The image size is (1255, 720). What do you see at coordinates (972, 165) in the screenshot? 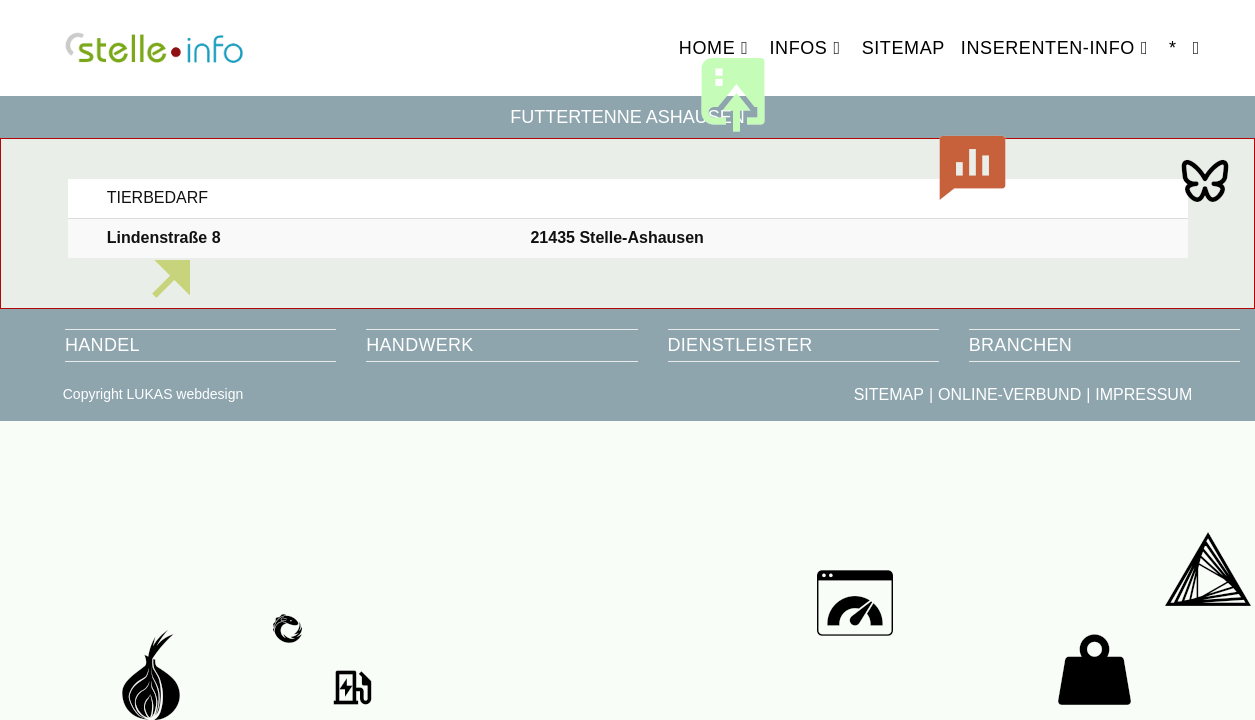
I see `view poll results in a conversation` at bounding box center [972, 165].